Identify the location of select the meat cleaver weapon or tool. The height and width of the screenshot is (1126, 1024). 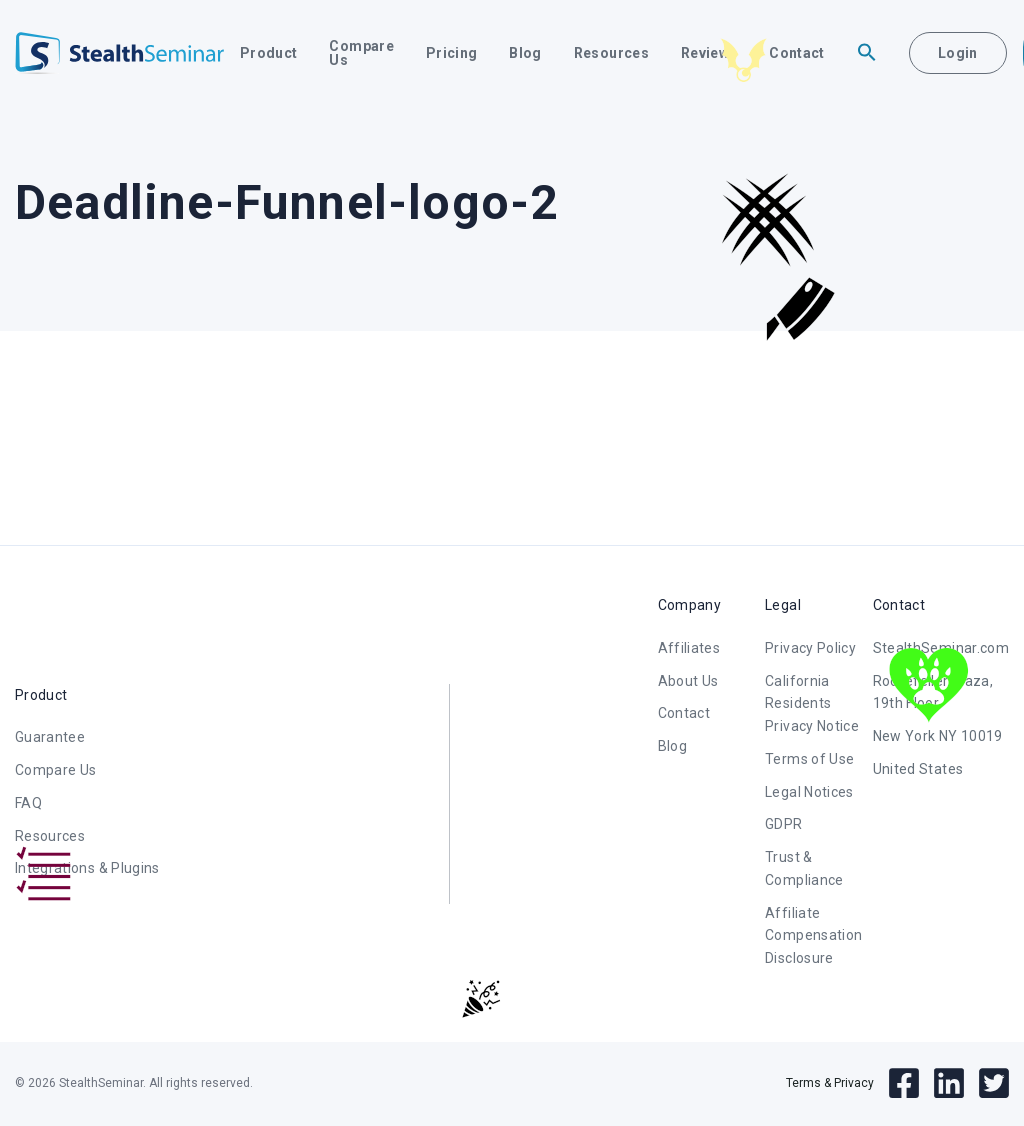
(801, 311).